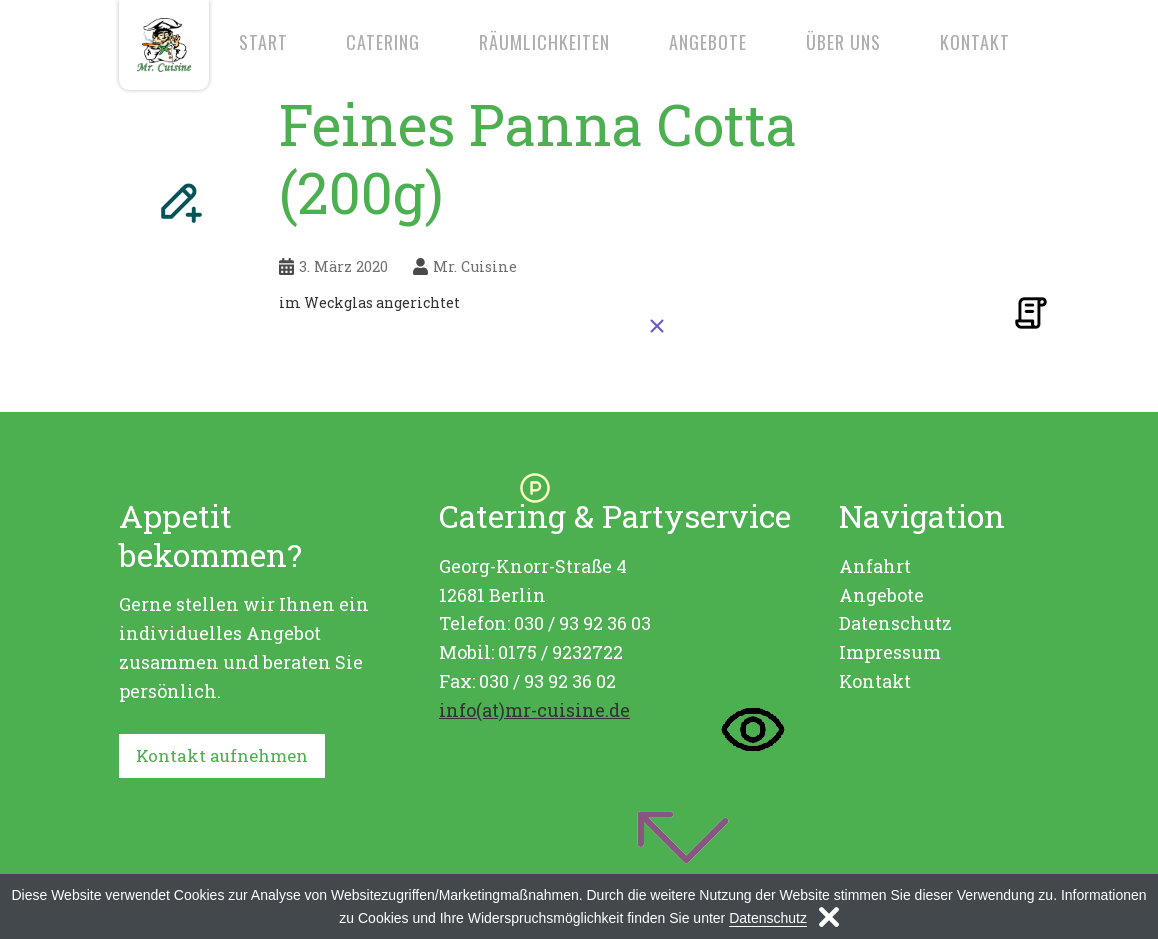  What do you see at coordinates (1031, 313) in the screenshot?
I see `view license or terms of service` at bounding box center [1031, 313].